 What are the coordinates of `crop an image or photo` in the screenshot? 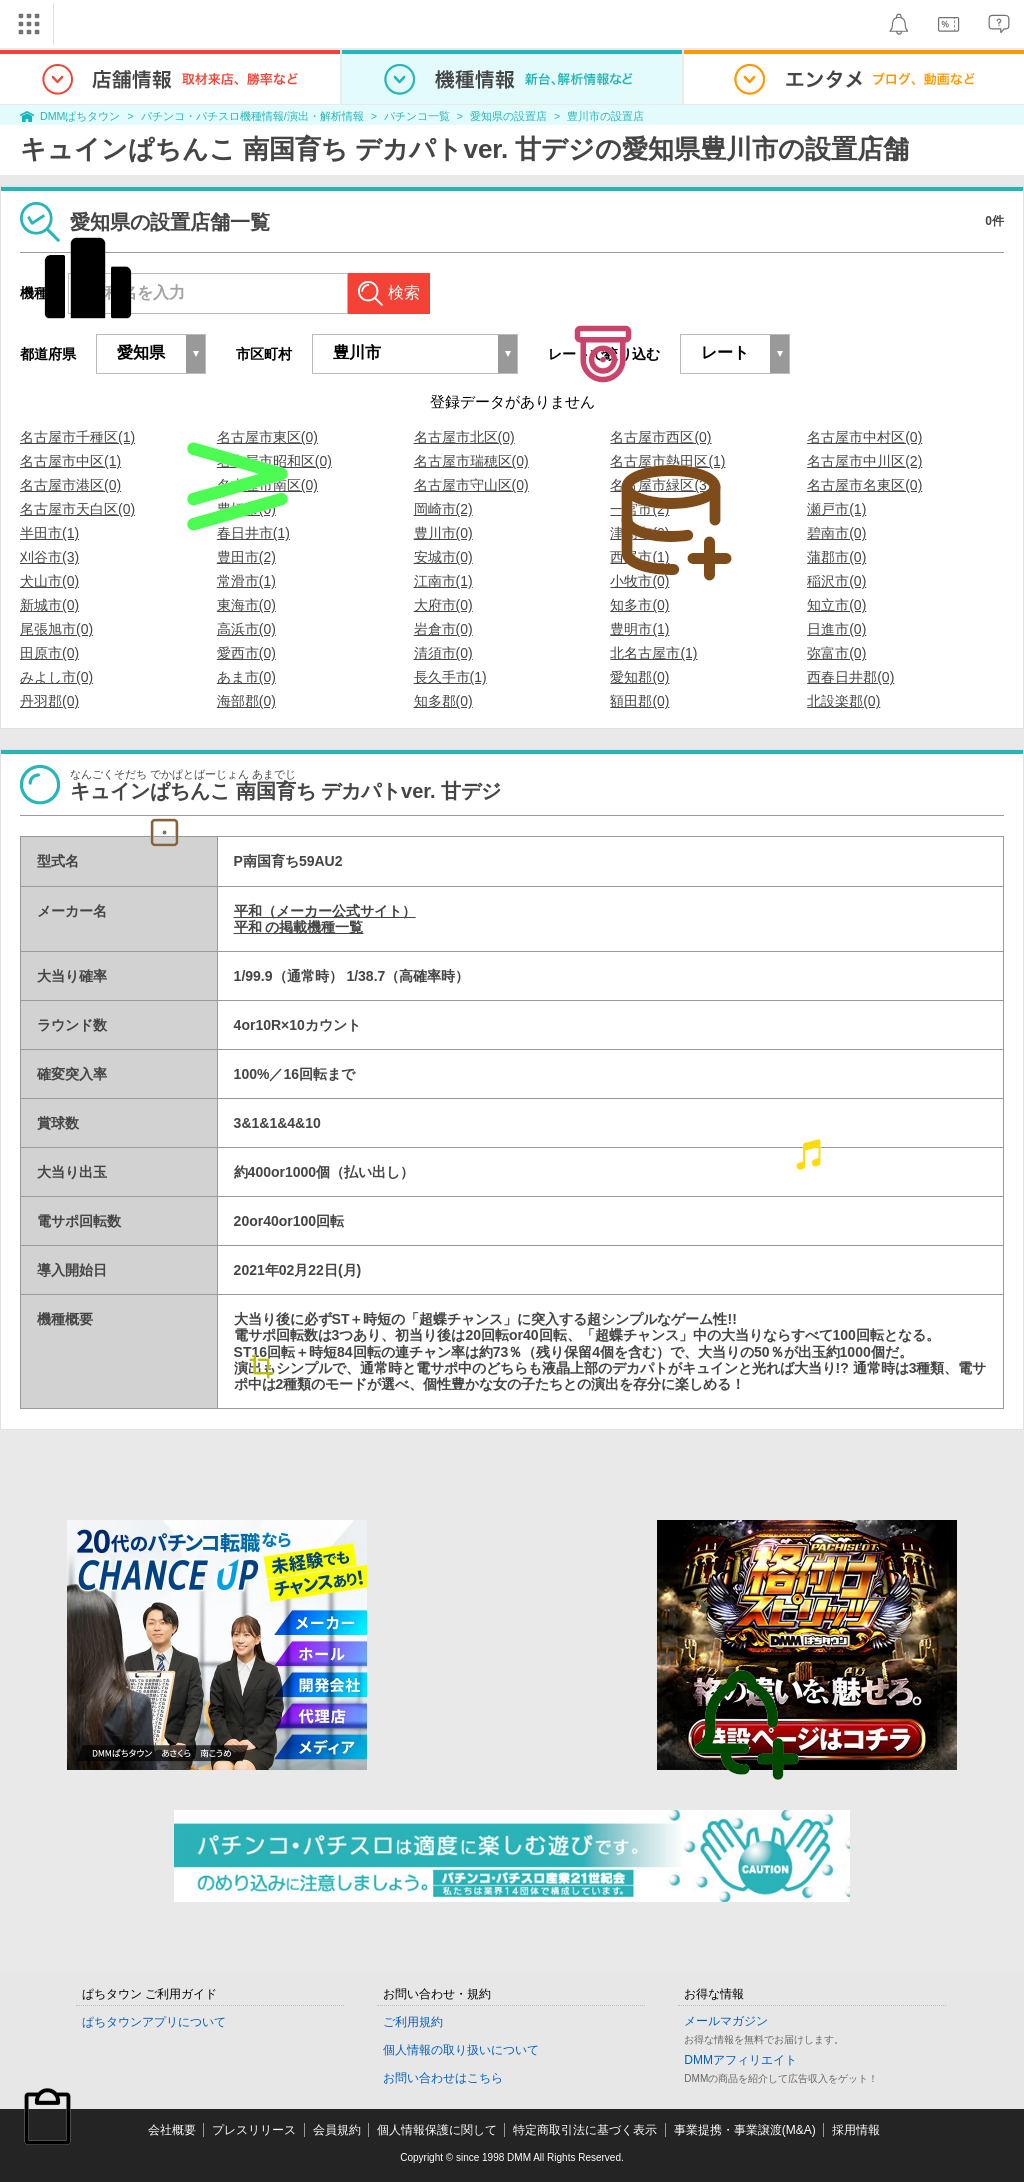 It's located at (261, 1366).